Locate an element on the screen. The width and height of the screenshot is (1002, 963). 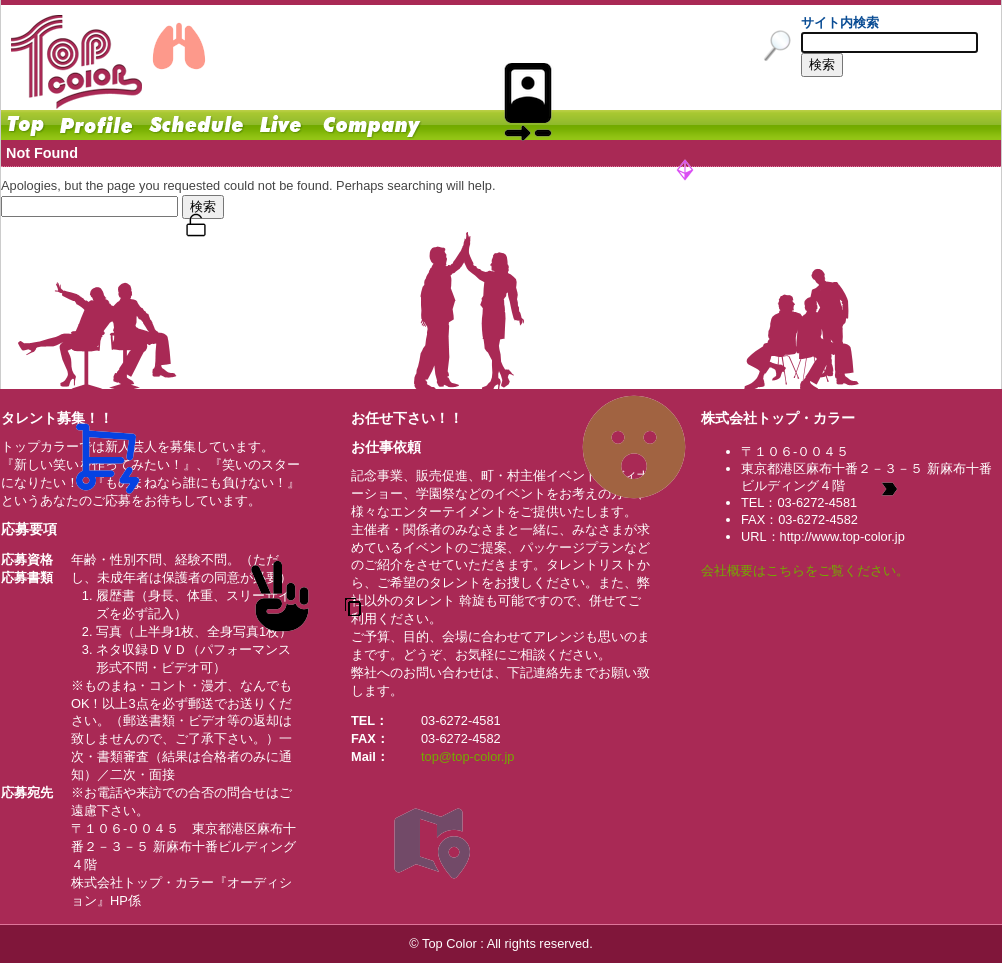
switch to front-facing camera is located at coordinates (528, 103).